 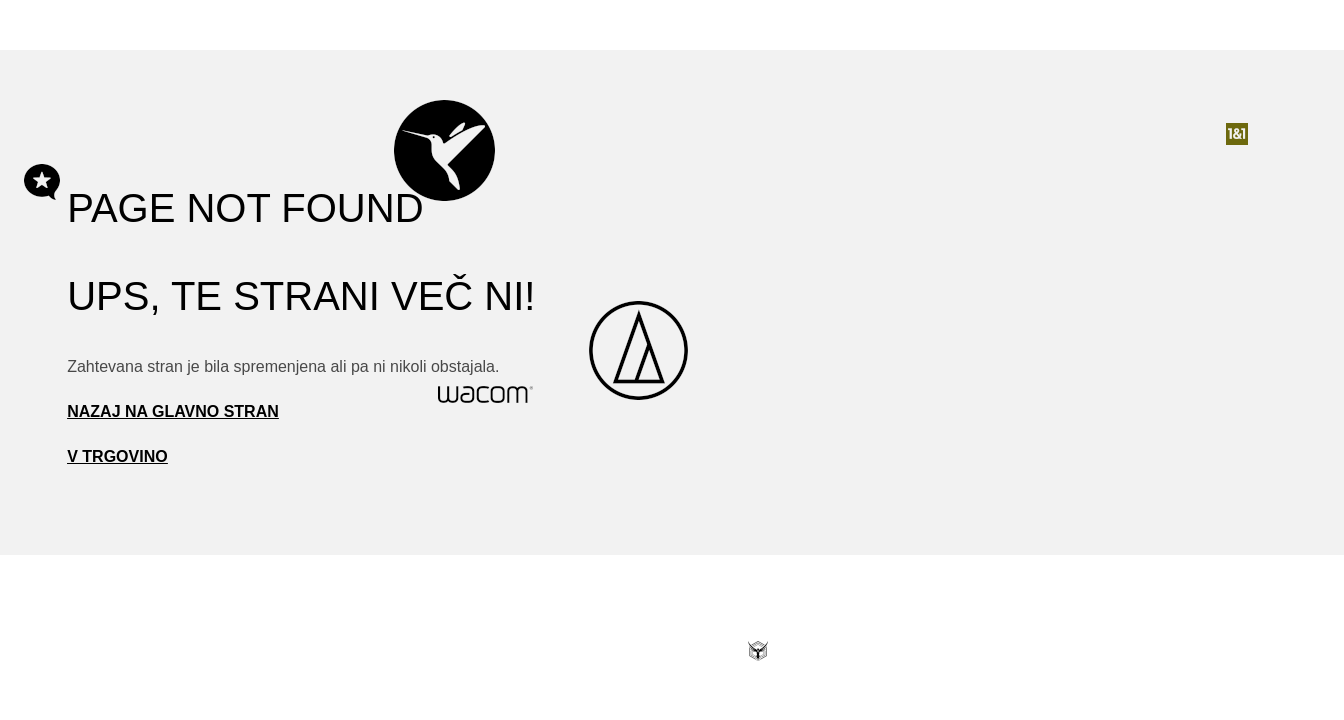 What do you see at coordinates (485, 394) in the screenshot?
I see `wacom brand logo` at bounding box center [485, 394].